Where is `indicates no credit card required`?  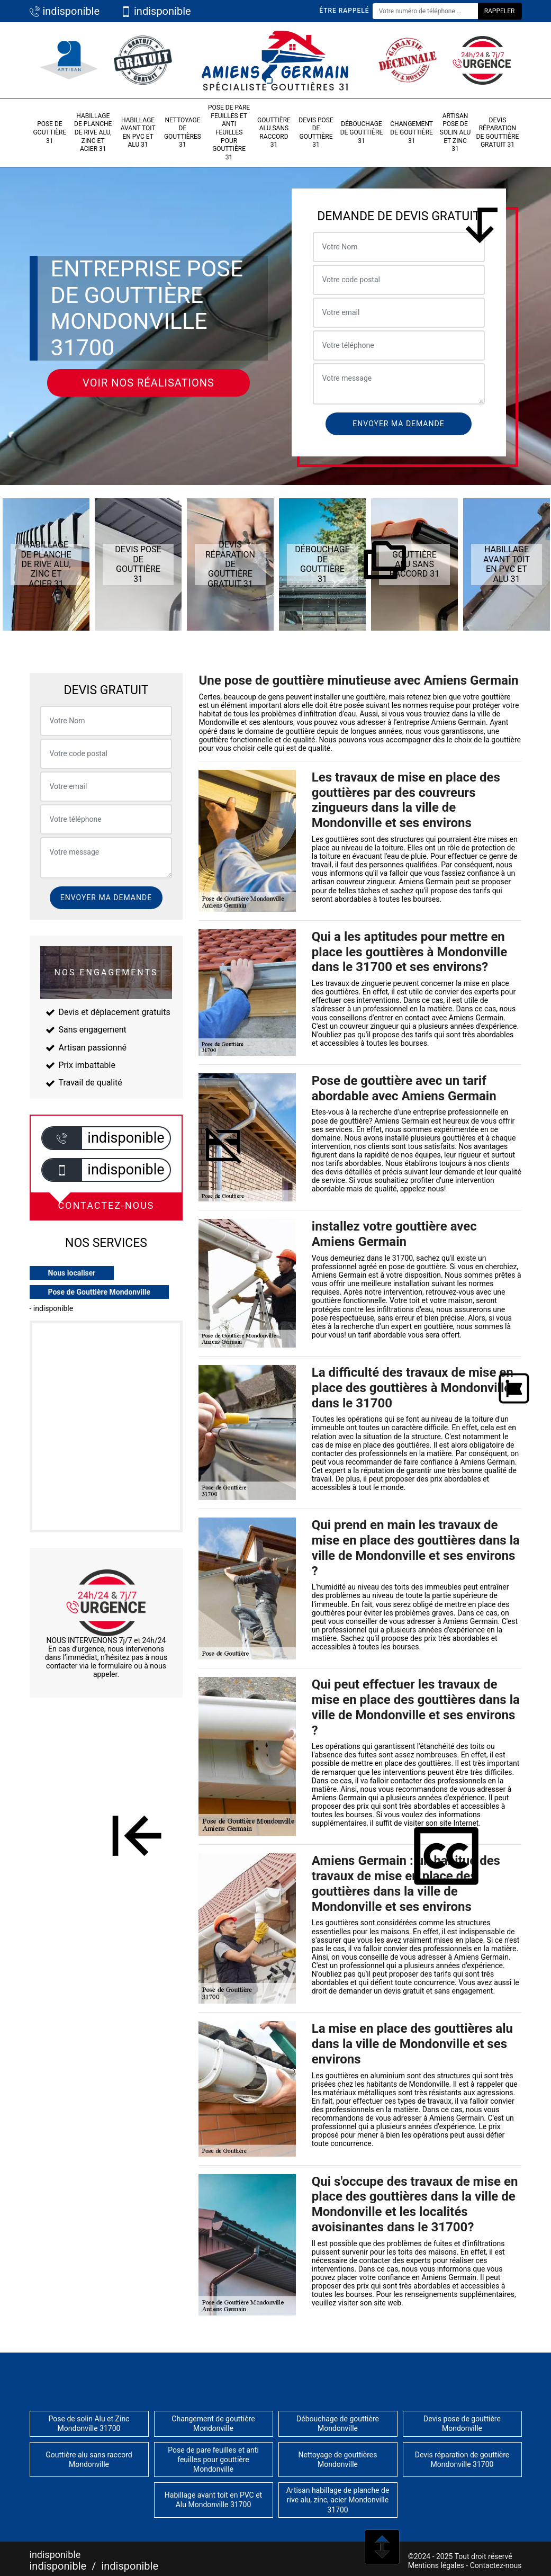
indicates no credit card required is located at coordinates (223, 1145).